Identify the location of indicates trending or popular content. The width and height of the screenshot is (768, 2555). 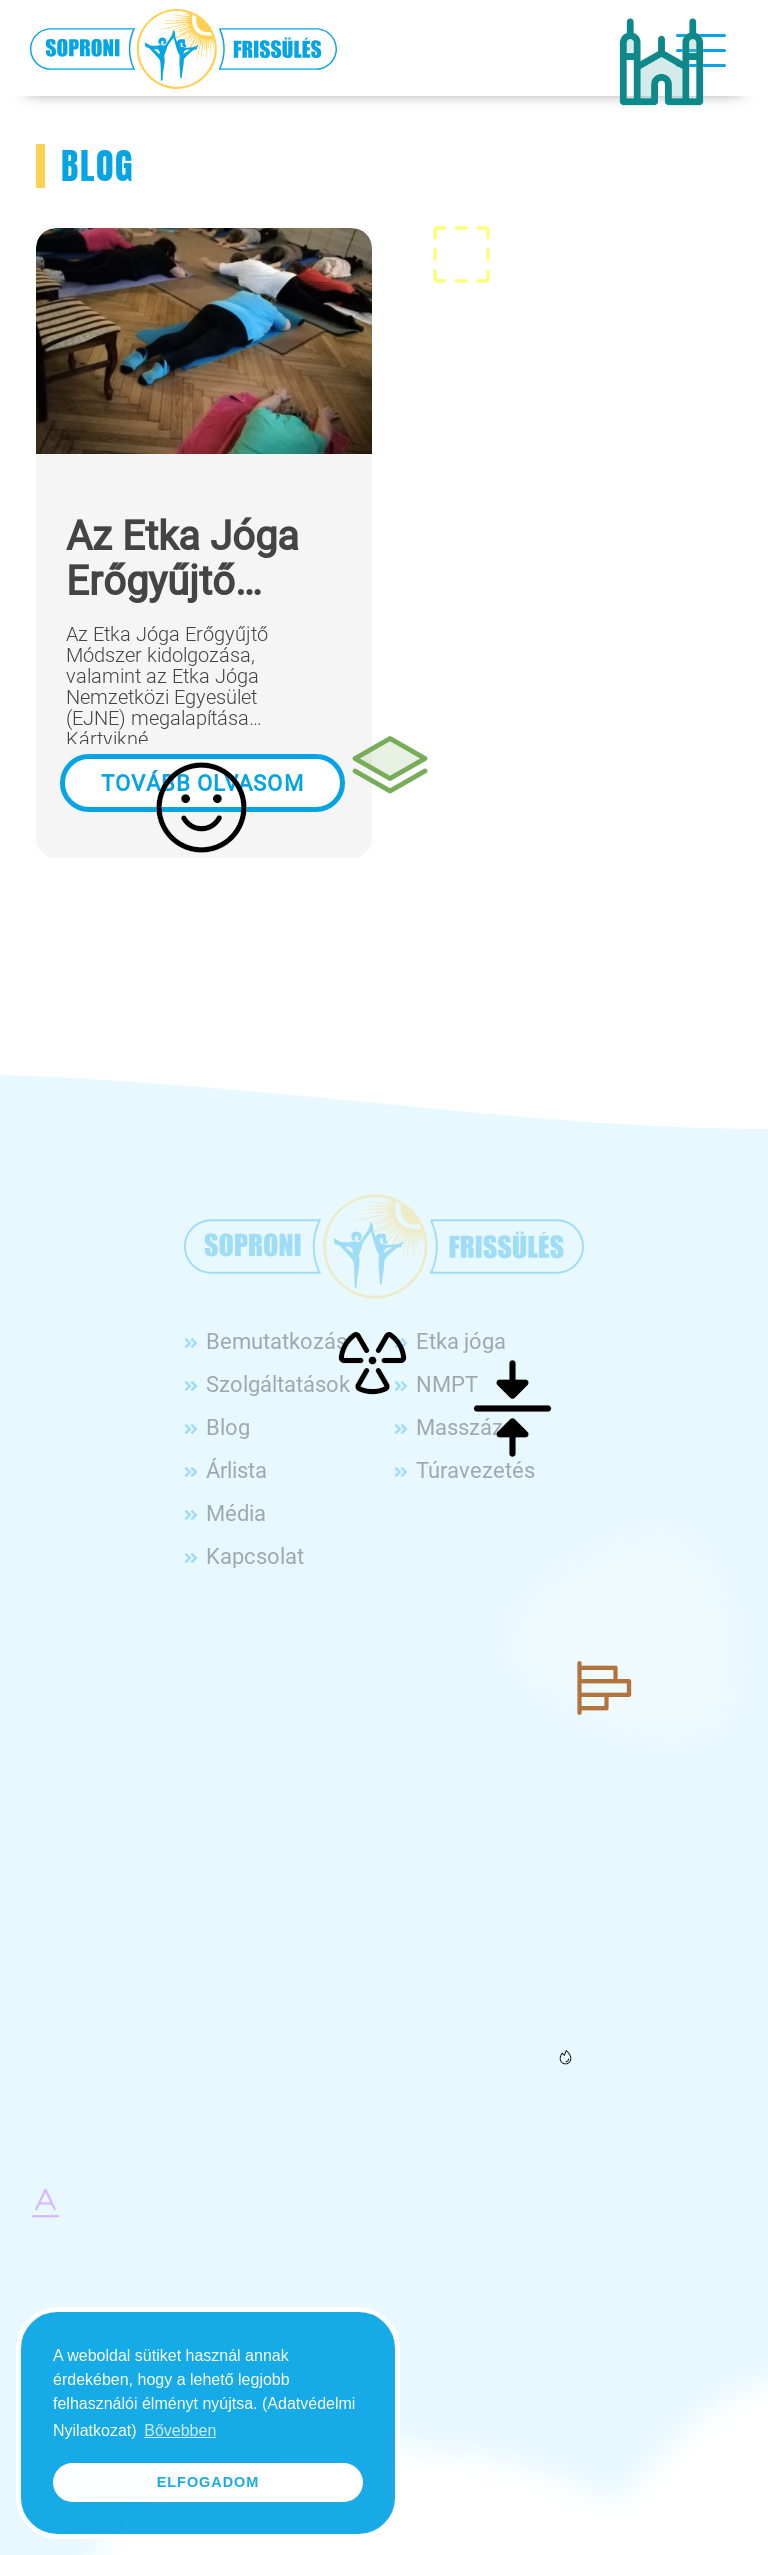
(565, 2057).